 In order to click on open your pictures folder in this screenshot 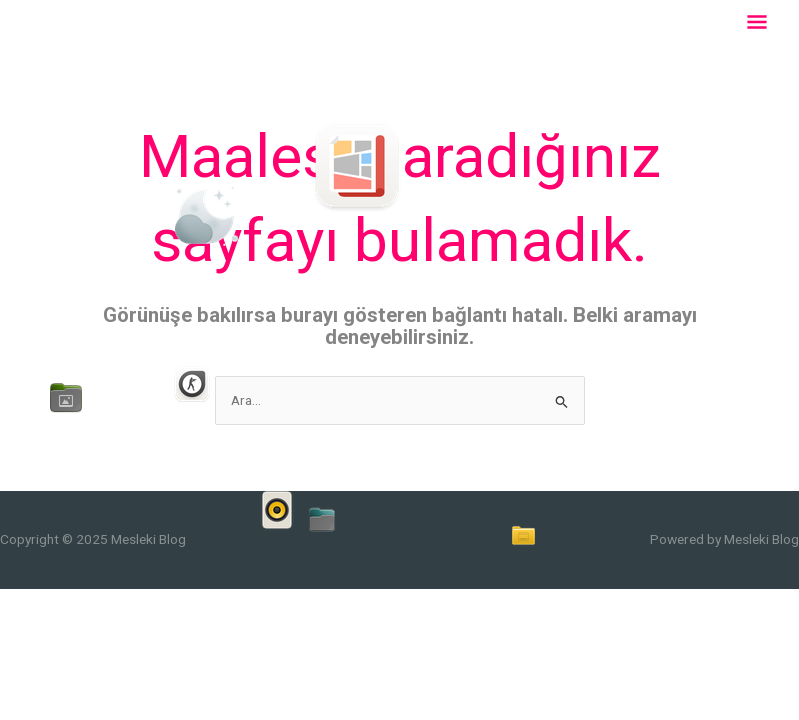, I will do `click(66, 397)`.